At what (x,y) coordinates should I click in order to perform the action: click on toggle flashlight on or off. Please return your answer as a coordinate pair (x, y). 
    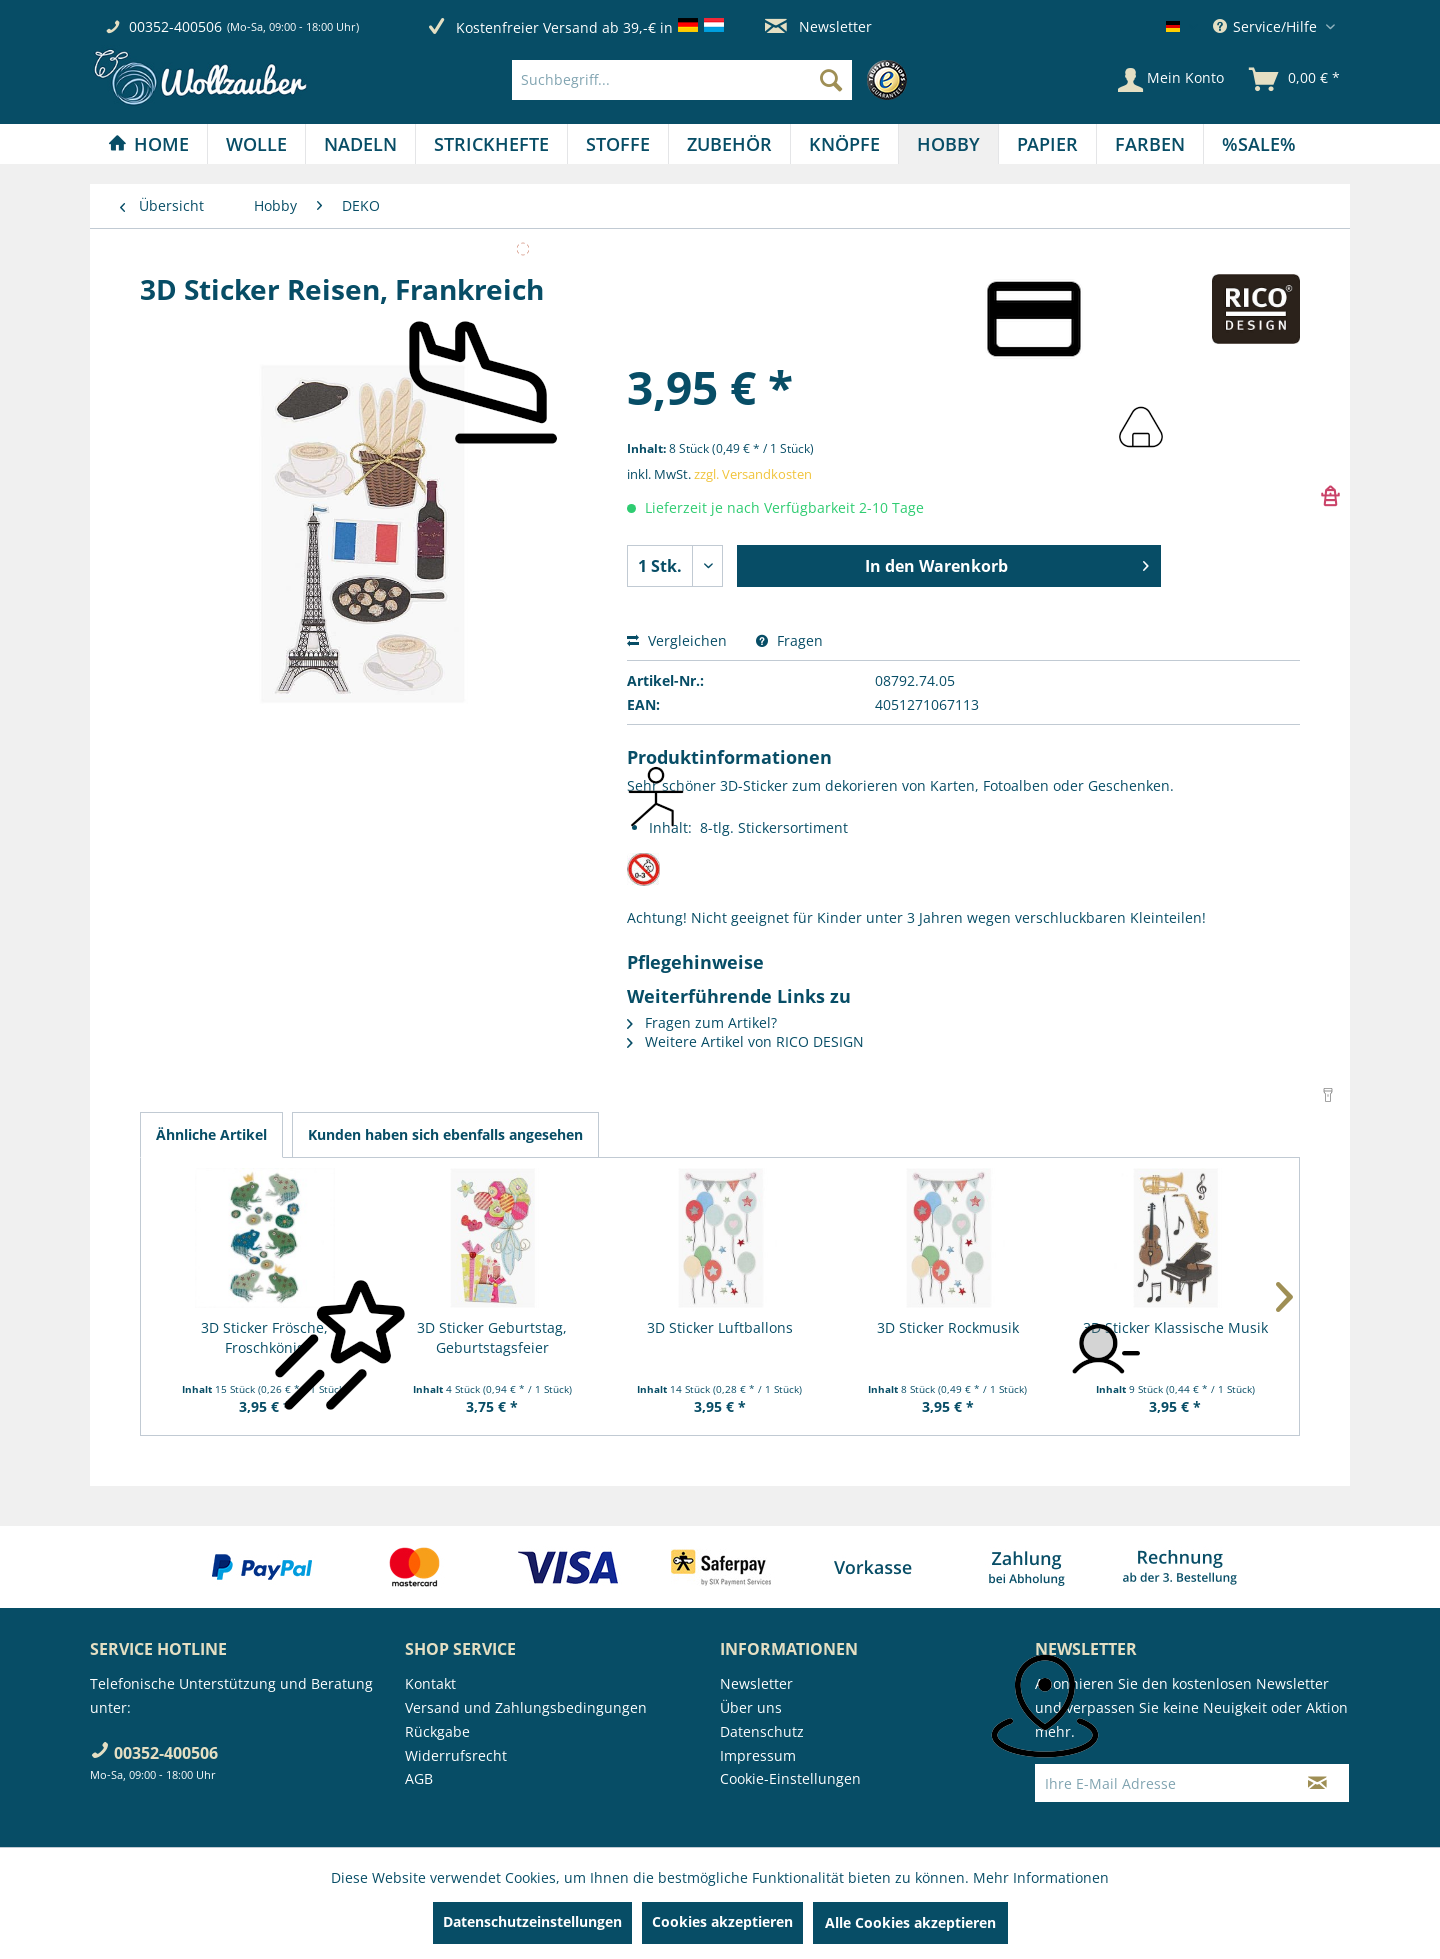
    Looking at the image, I should click on (1328, 1095).